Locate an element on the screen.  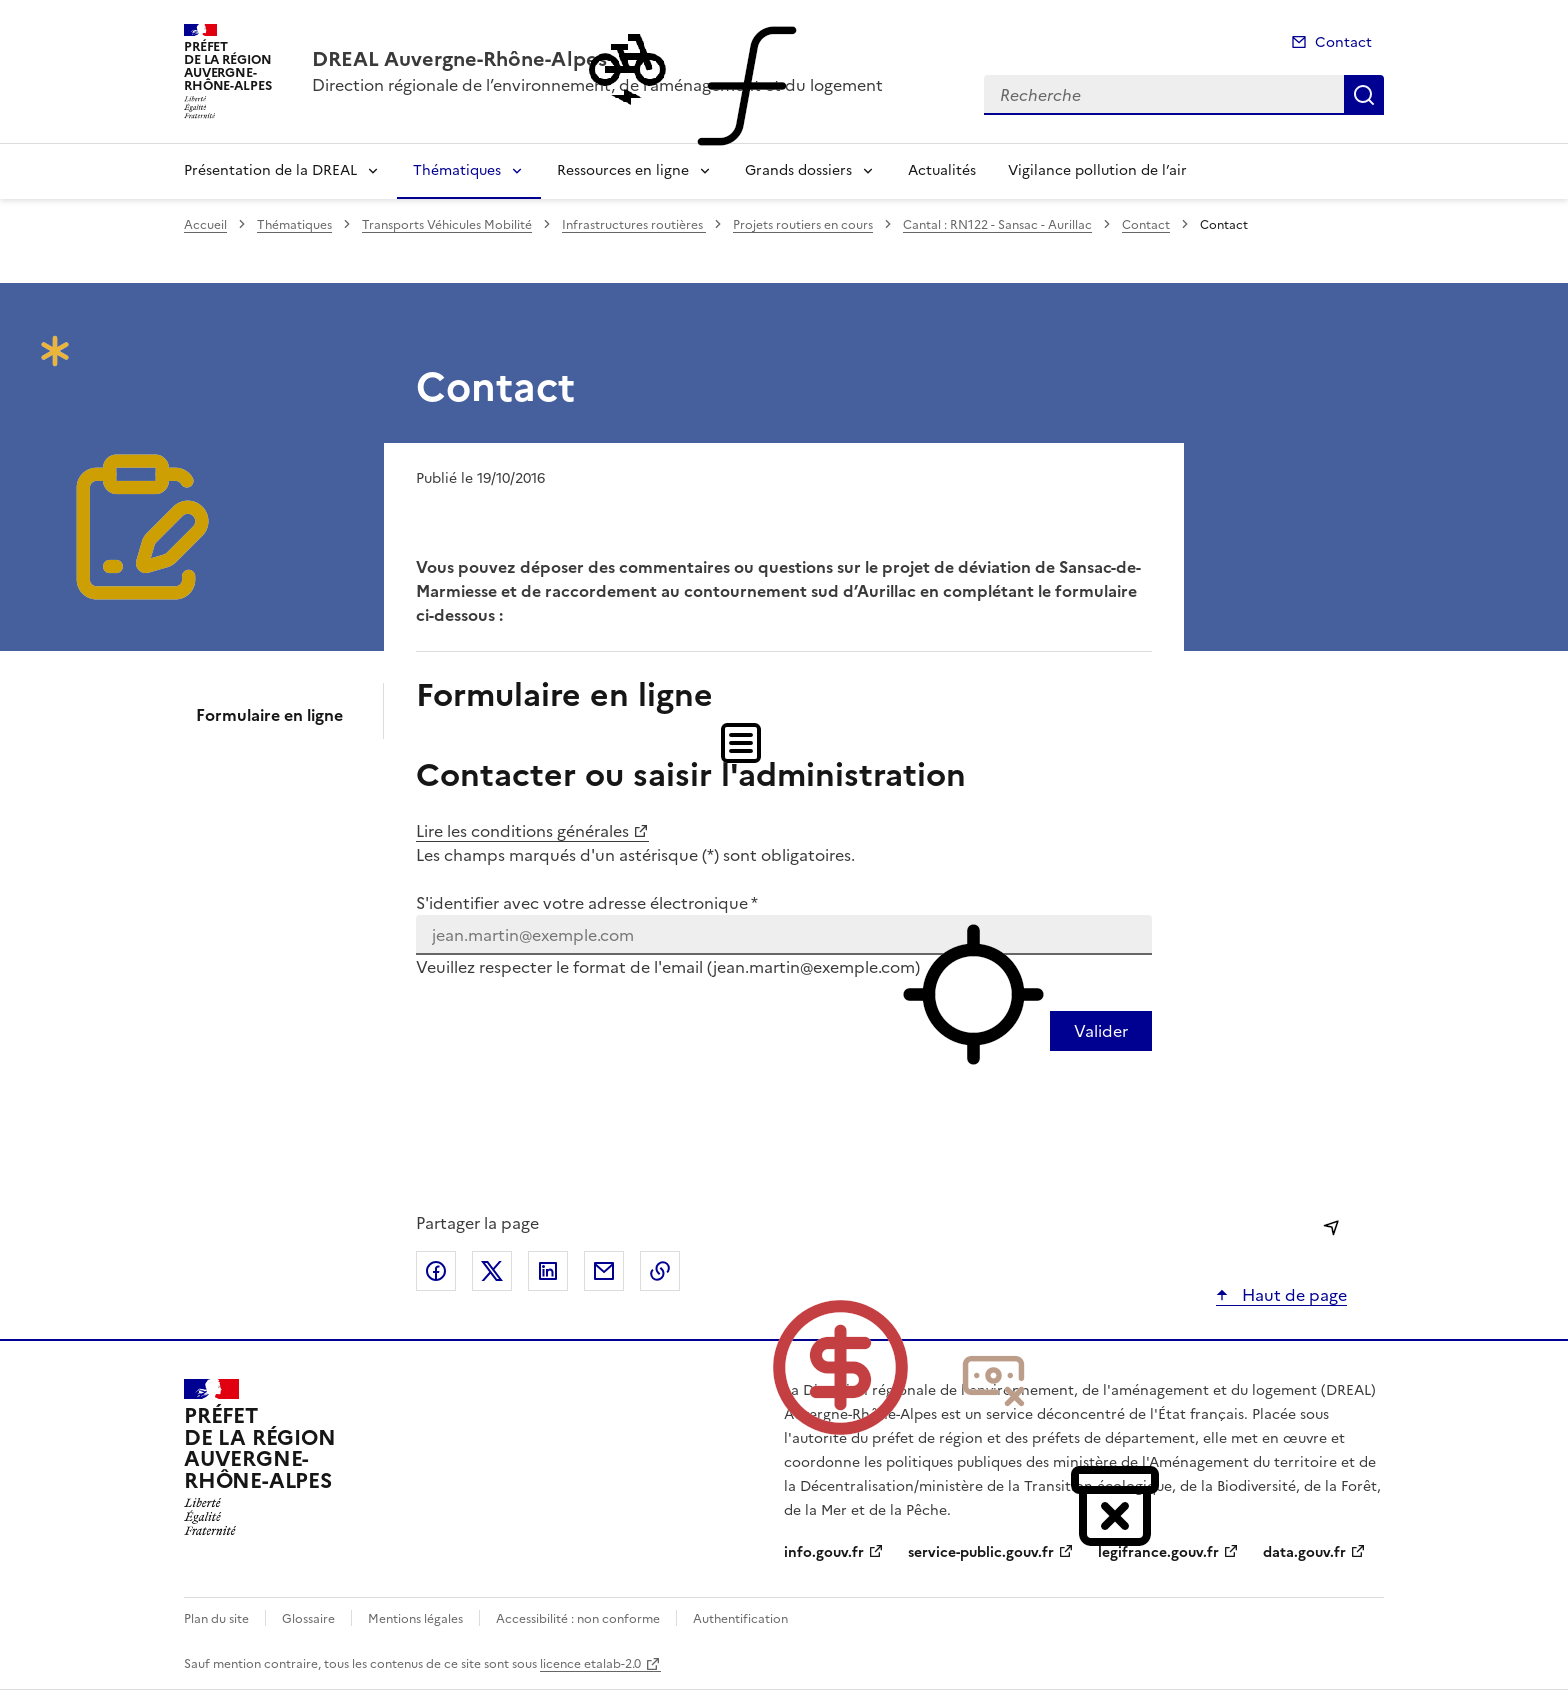
remove item from archive is located at coordinates (1115, 1506).